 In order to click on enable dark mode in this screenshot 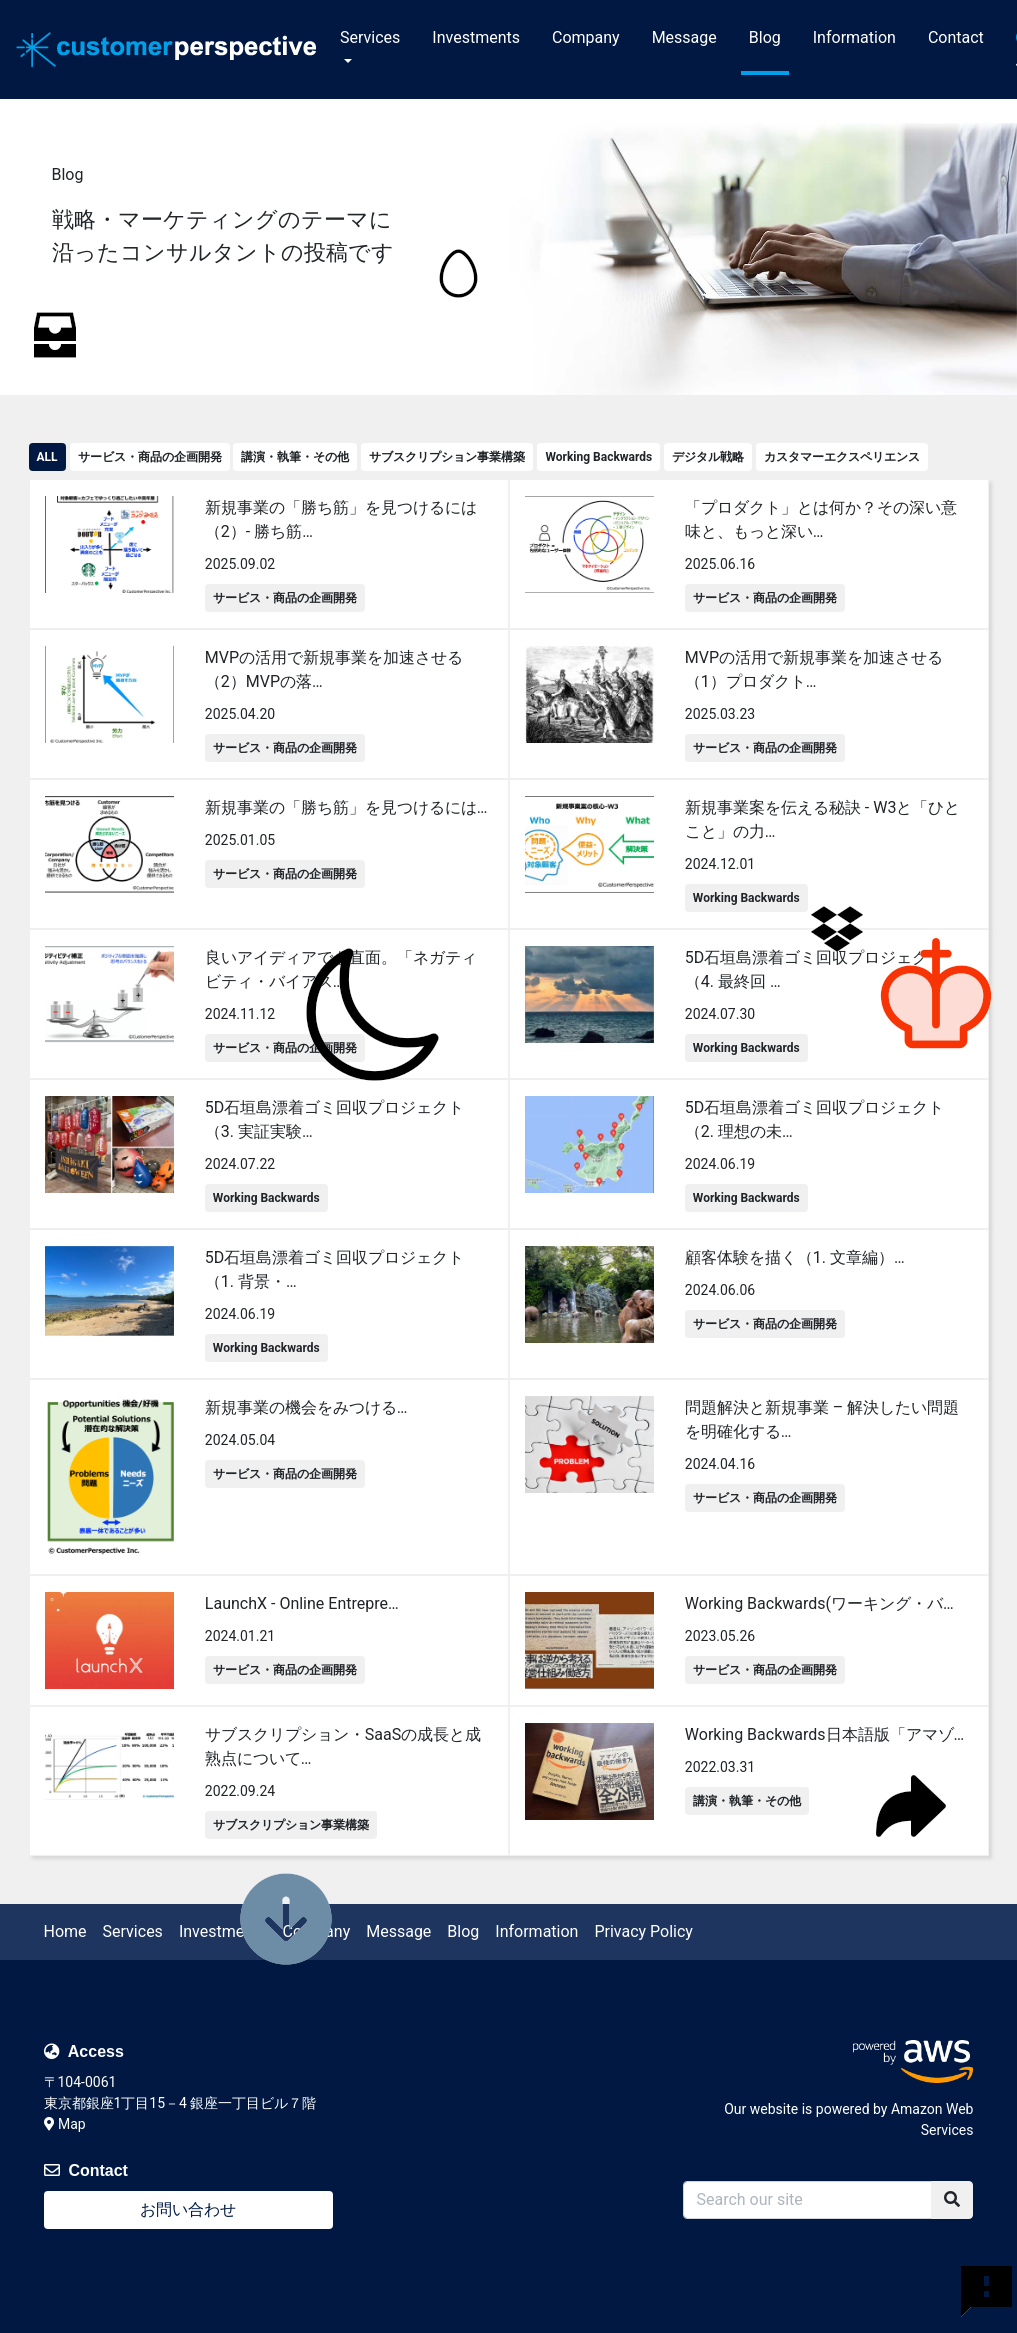, I will do `click(372, 1014)`.